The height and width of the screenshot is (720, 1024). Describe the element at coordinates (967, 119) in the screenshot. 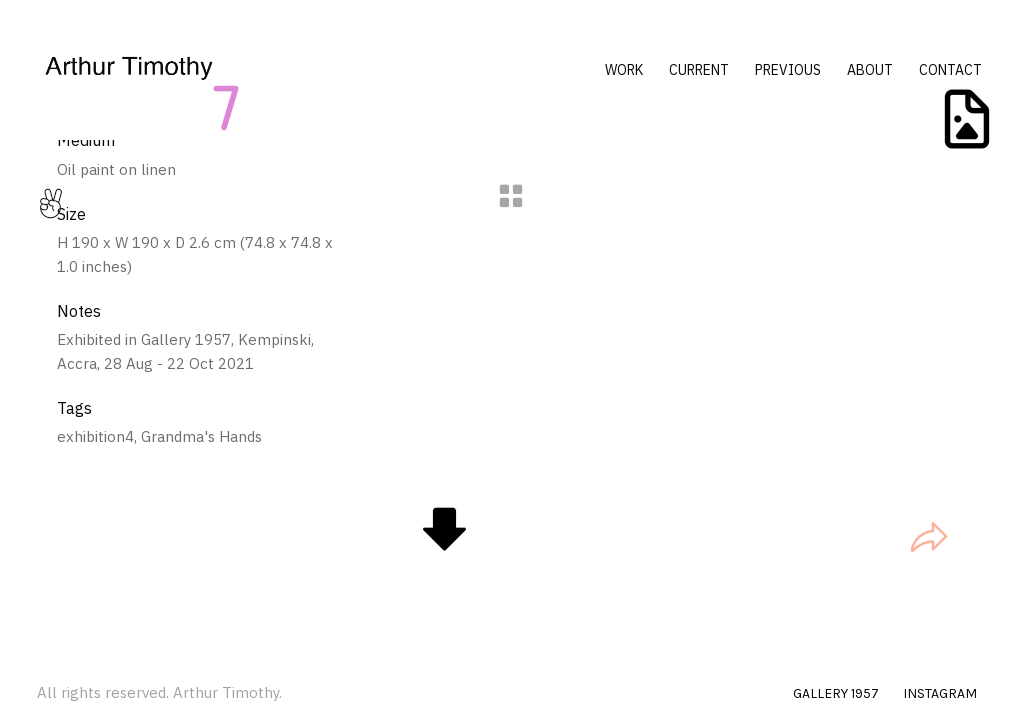

I see `view image file` at that location.